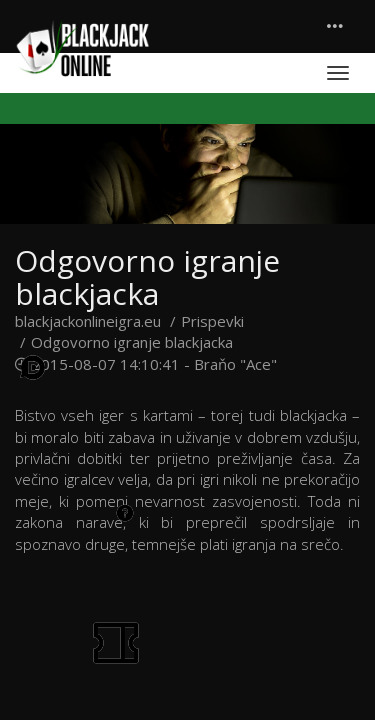  I want to click on view available coupons or vouchers, so click(116, 643).